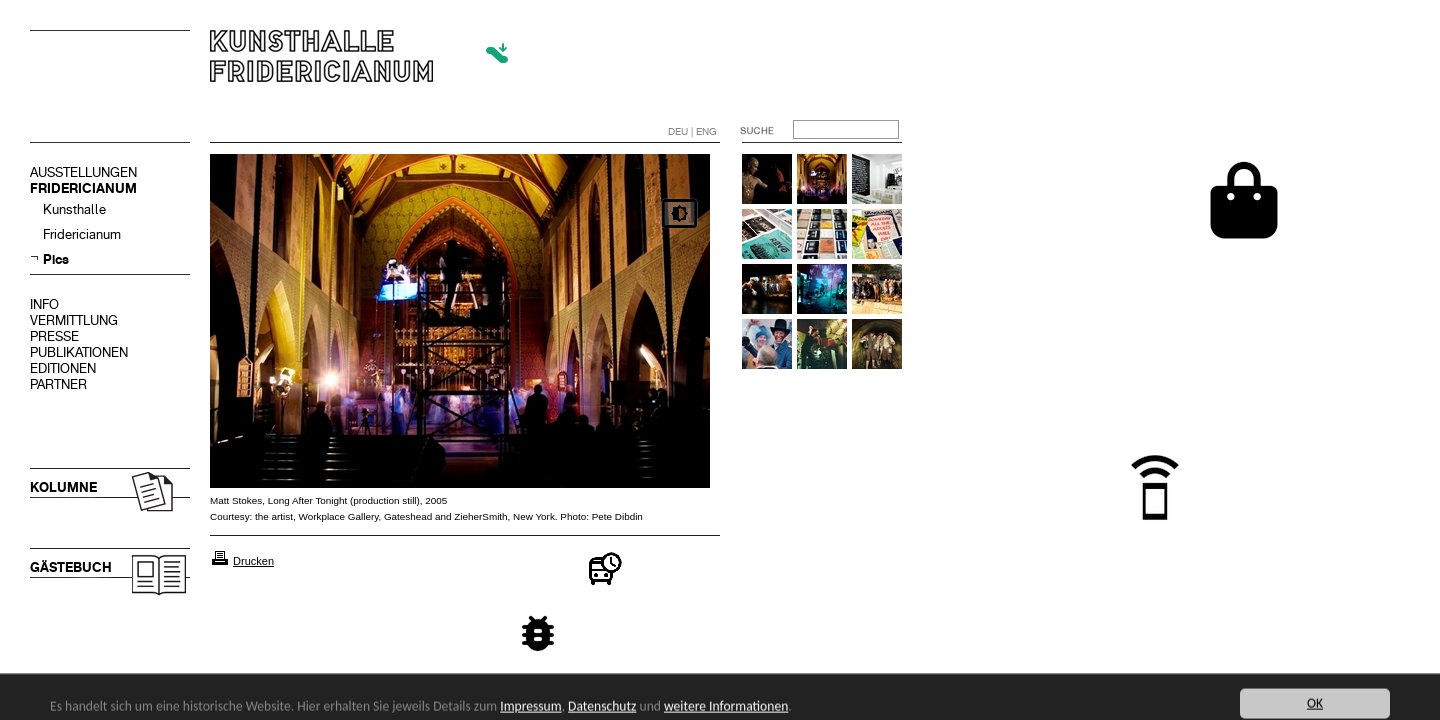  Describe the element at coordinates (679, 213) in the screenshot. I see `adjust display brightness settings` at that location.